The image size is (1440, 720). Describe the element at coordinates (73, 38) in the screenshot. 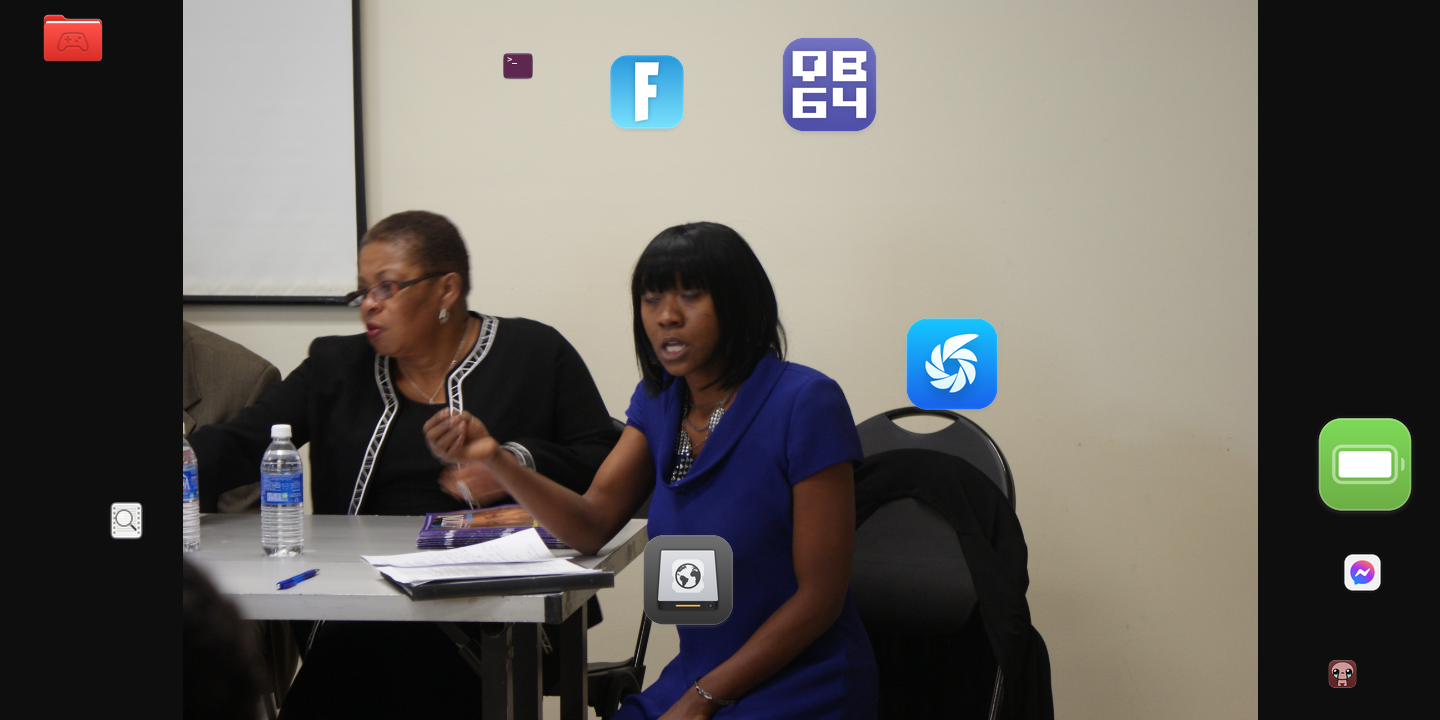

I see `open your games folder` at that location.